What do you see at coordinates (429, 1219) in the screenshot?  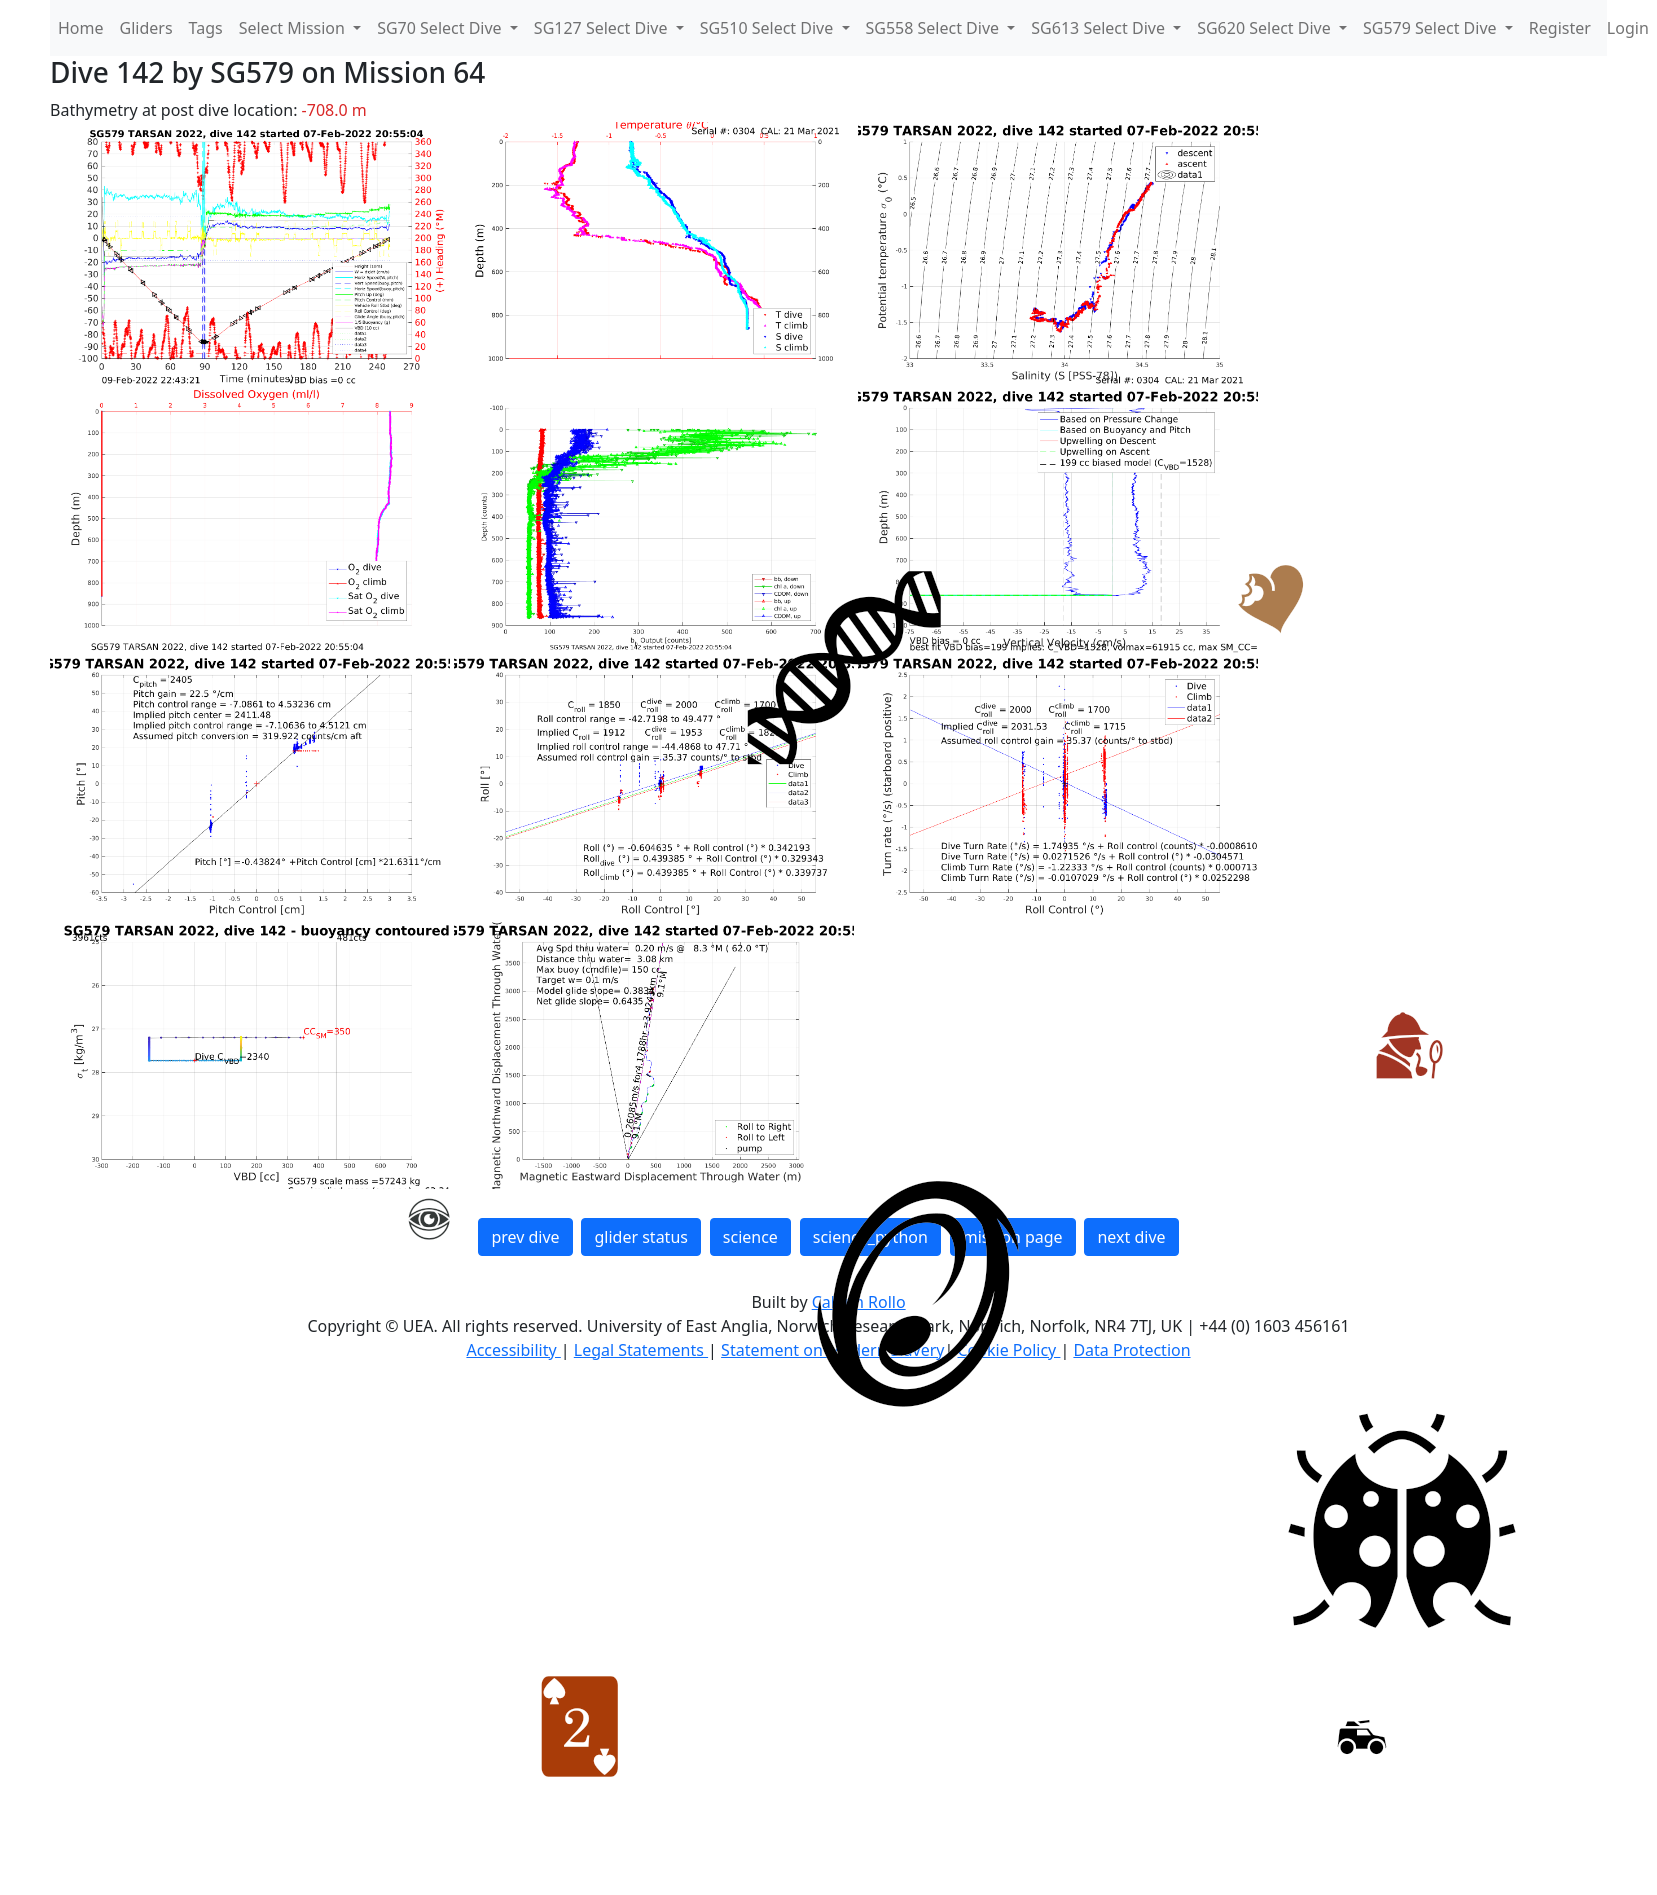 I see `toggle password visibility off` at bounding box center [429, 1219].